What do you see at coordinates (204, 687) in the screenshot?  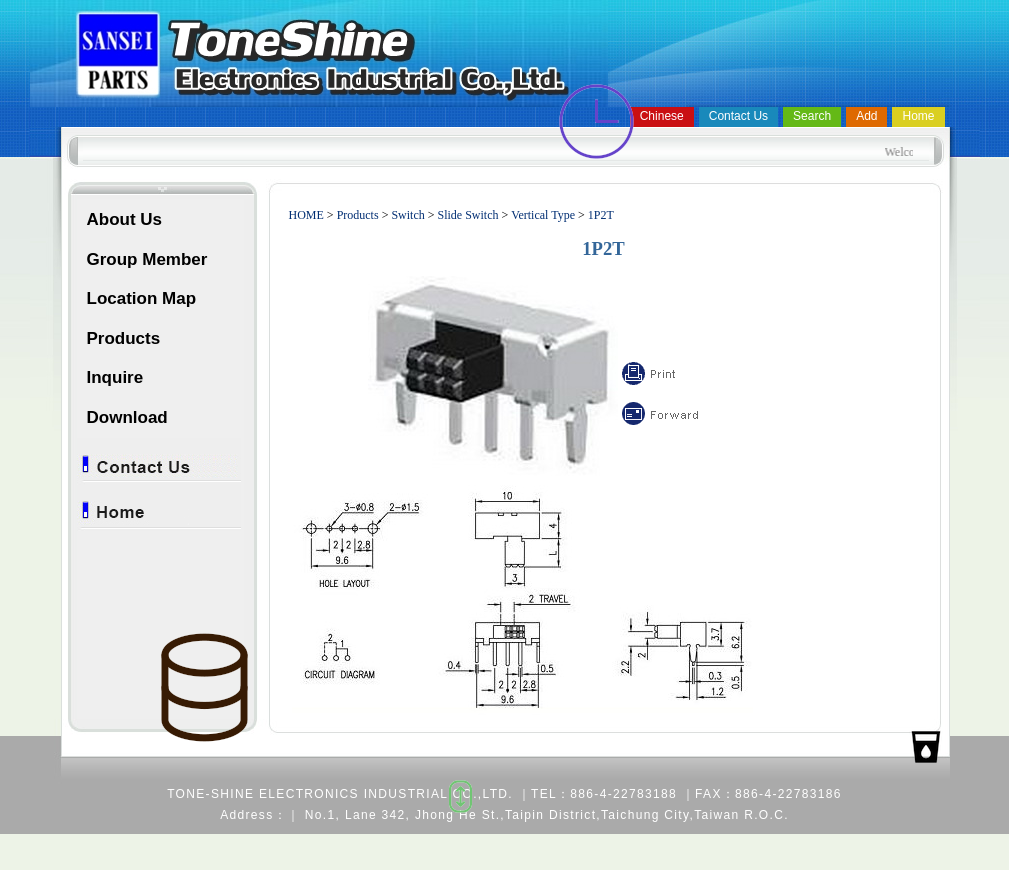 I see `access server settings` at bounding box center [204, 687].